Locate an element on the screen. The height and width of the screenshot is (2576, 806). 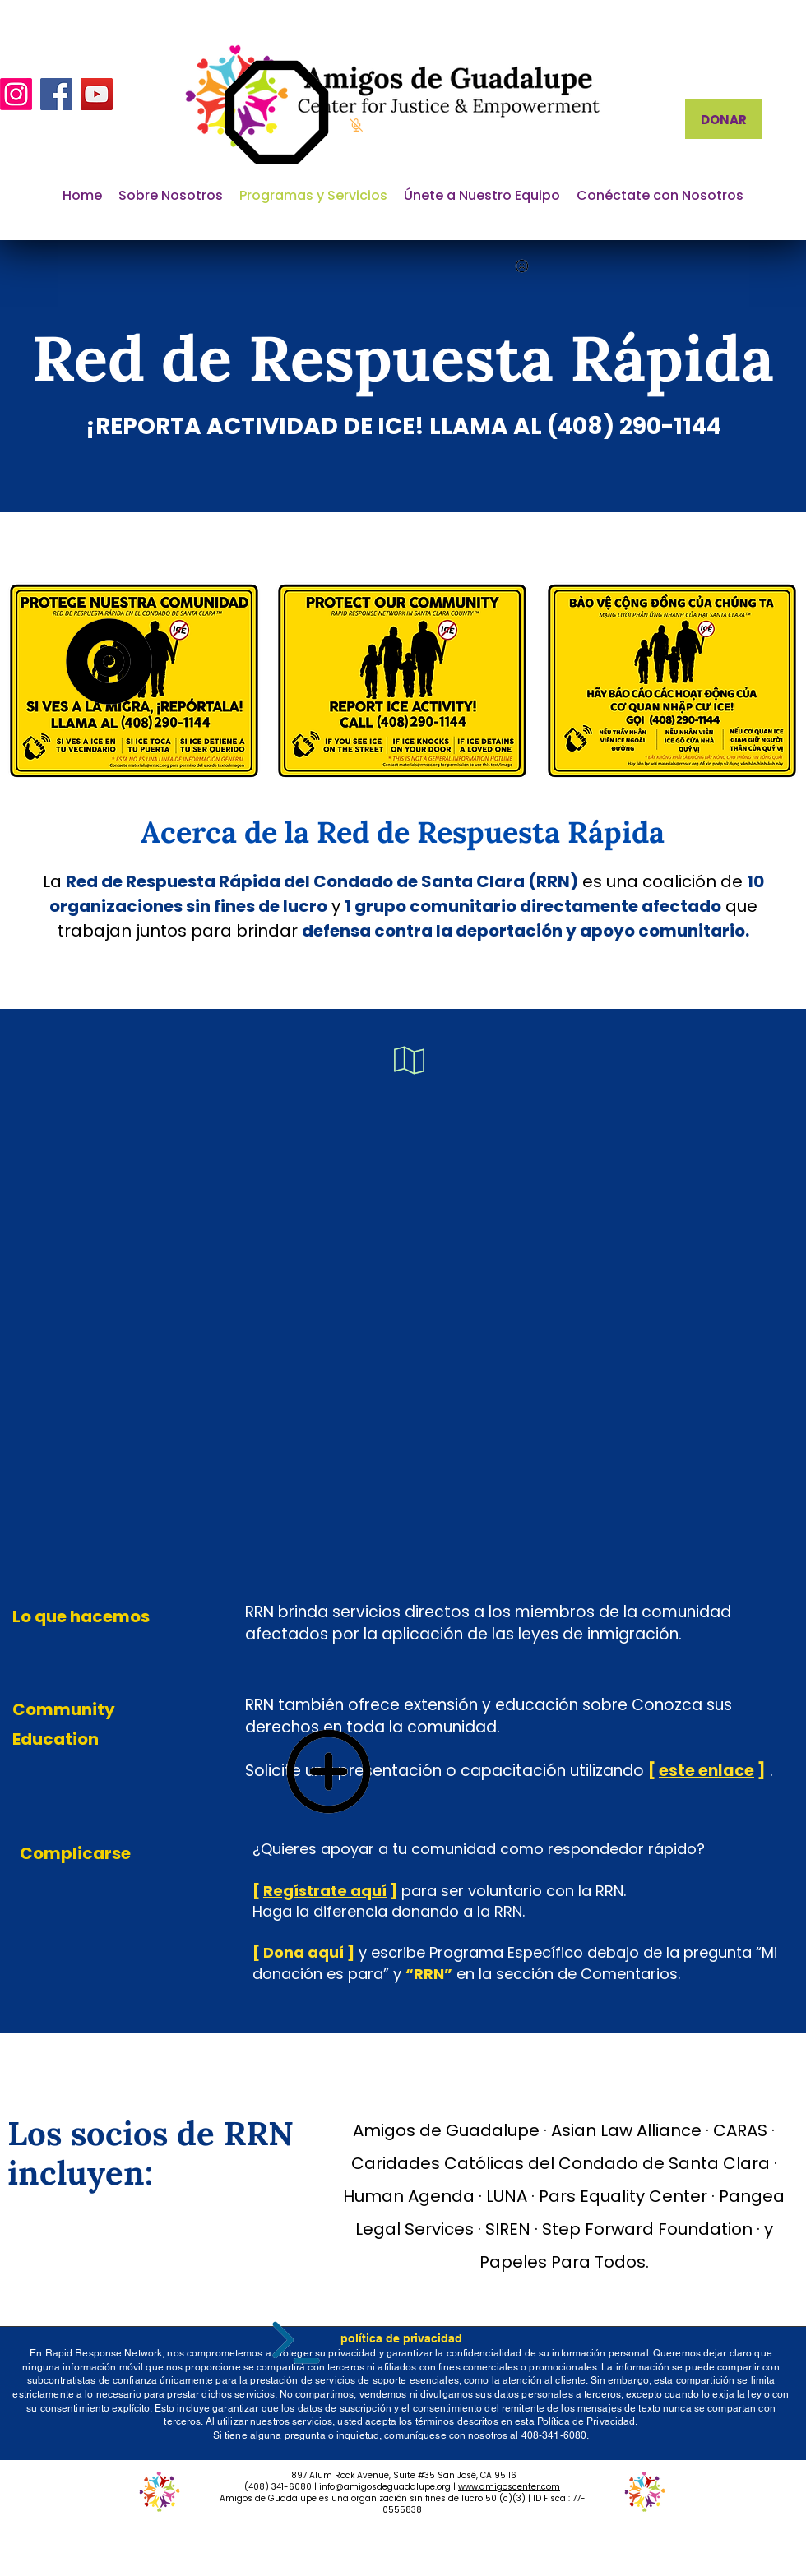
play or access music library is located at coordinates (109, 661).